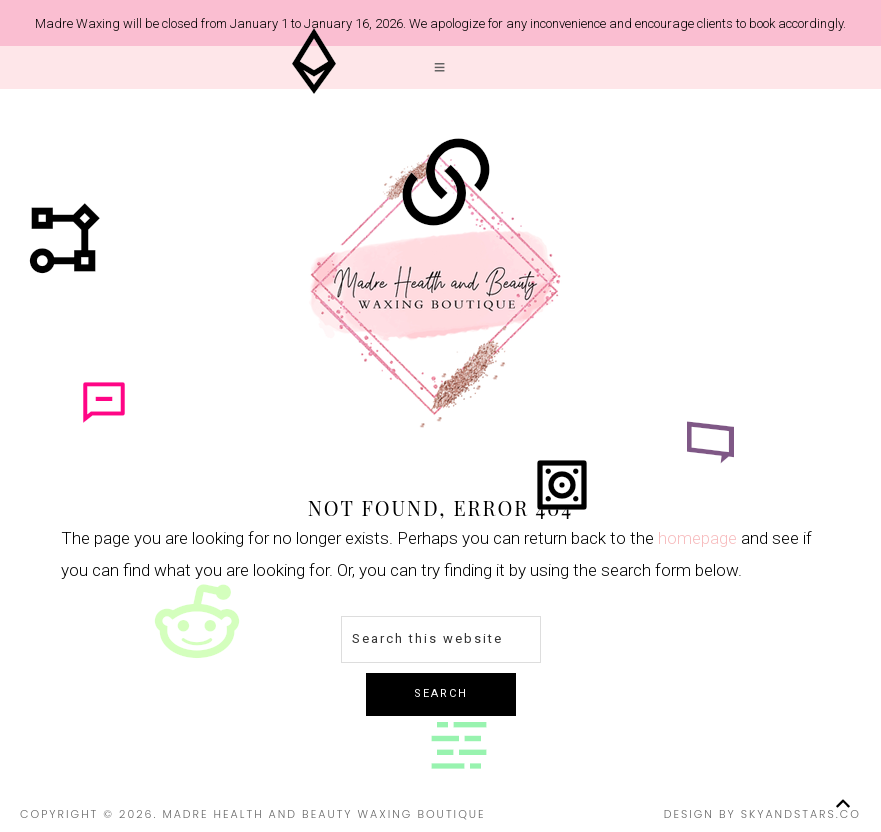 The height and width of the screenshot is (832, 881). Describe the element at coordinates (197, 620) in the screenshot. I see `open the Reddit app` at that location.